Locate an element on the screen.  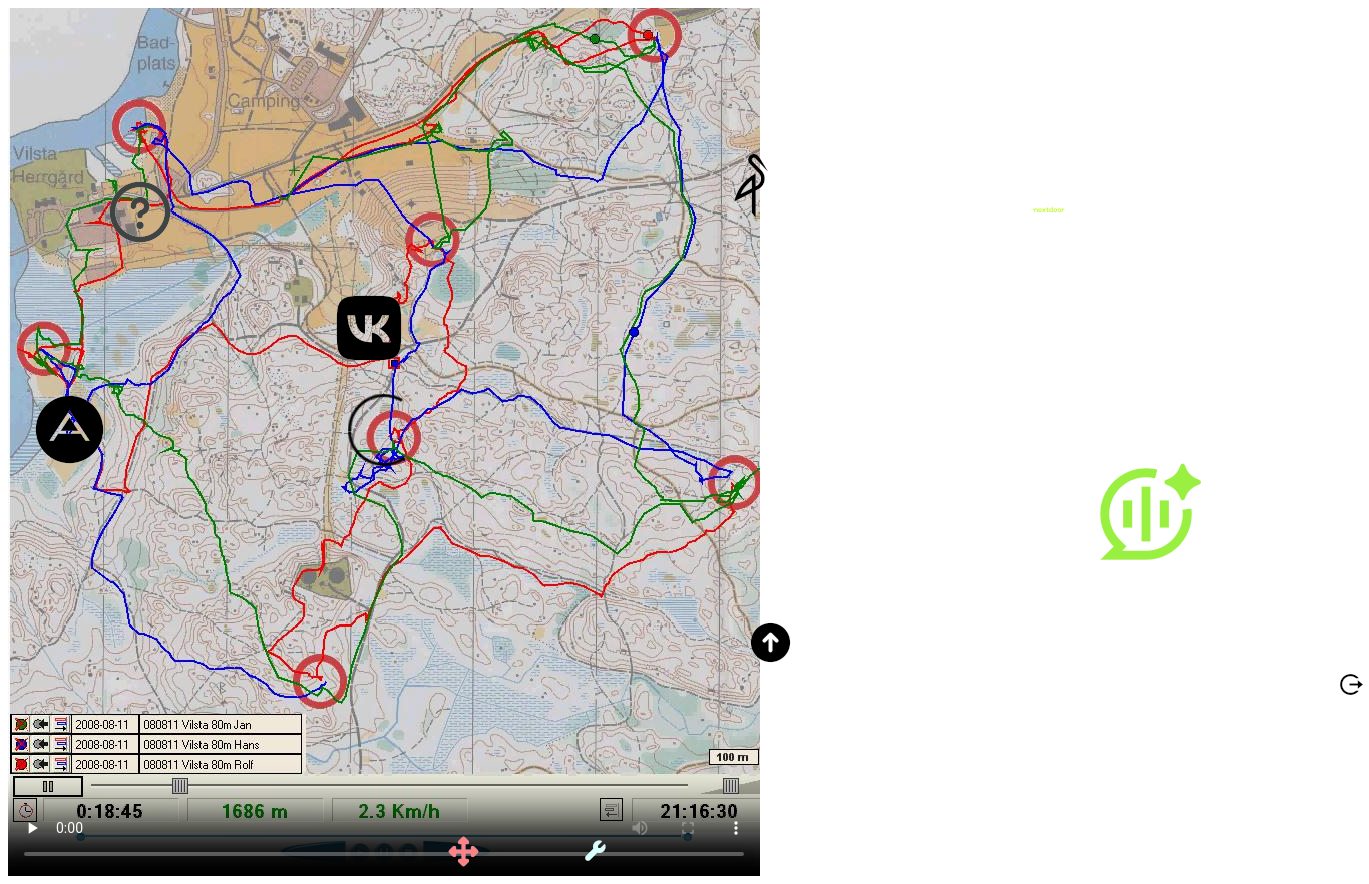
app.net (adn) logo is located at coordinates (69, 429).